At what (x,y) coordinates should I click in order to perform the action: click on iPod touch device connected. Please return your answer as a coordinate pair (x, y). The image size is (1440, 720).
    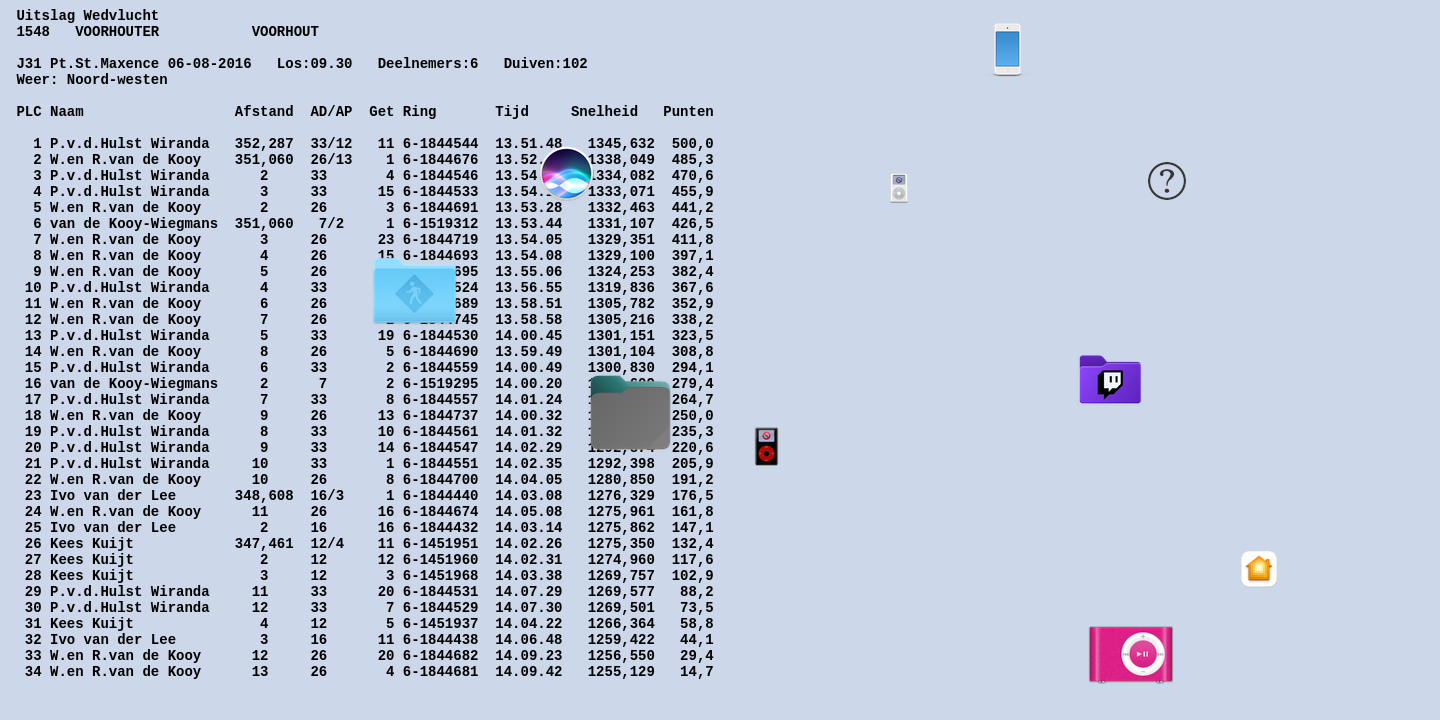
    Looking at the image, I should click on (1007, 48).